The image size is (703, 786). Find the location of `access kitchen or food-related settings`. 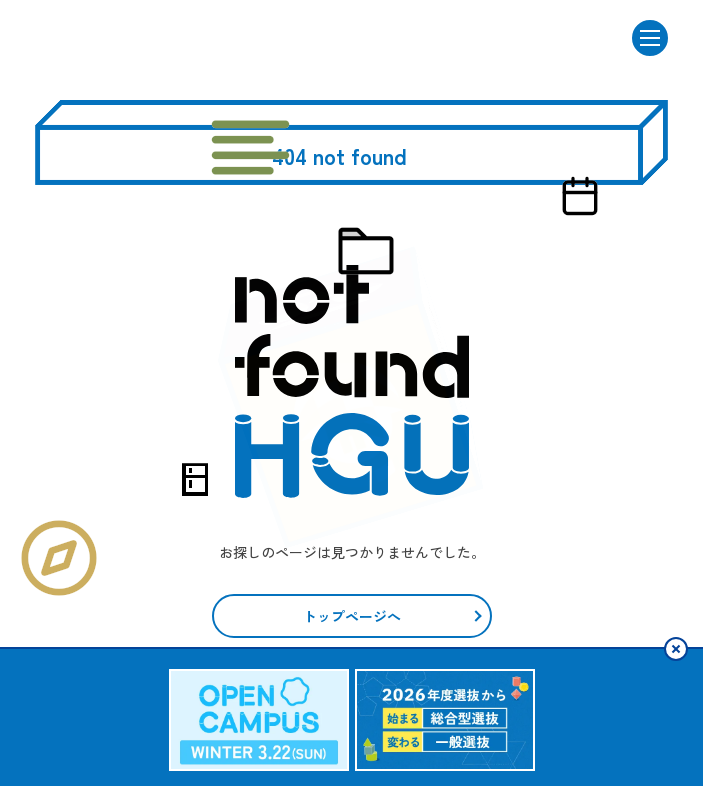

access kitchen or food-related settings is located at coordinates (195, 479).